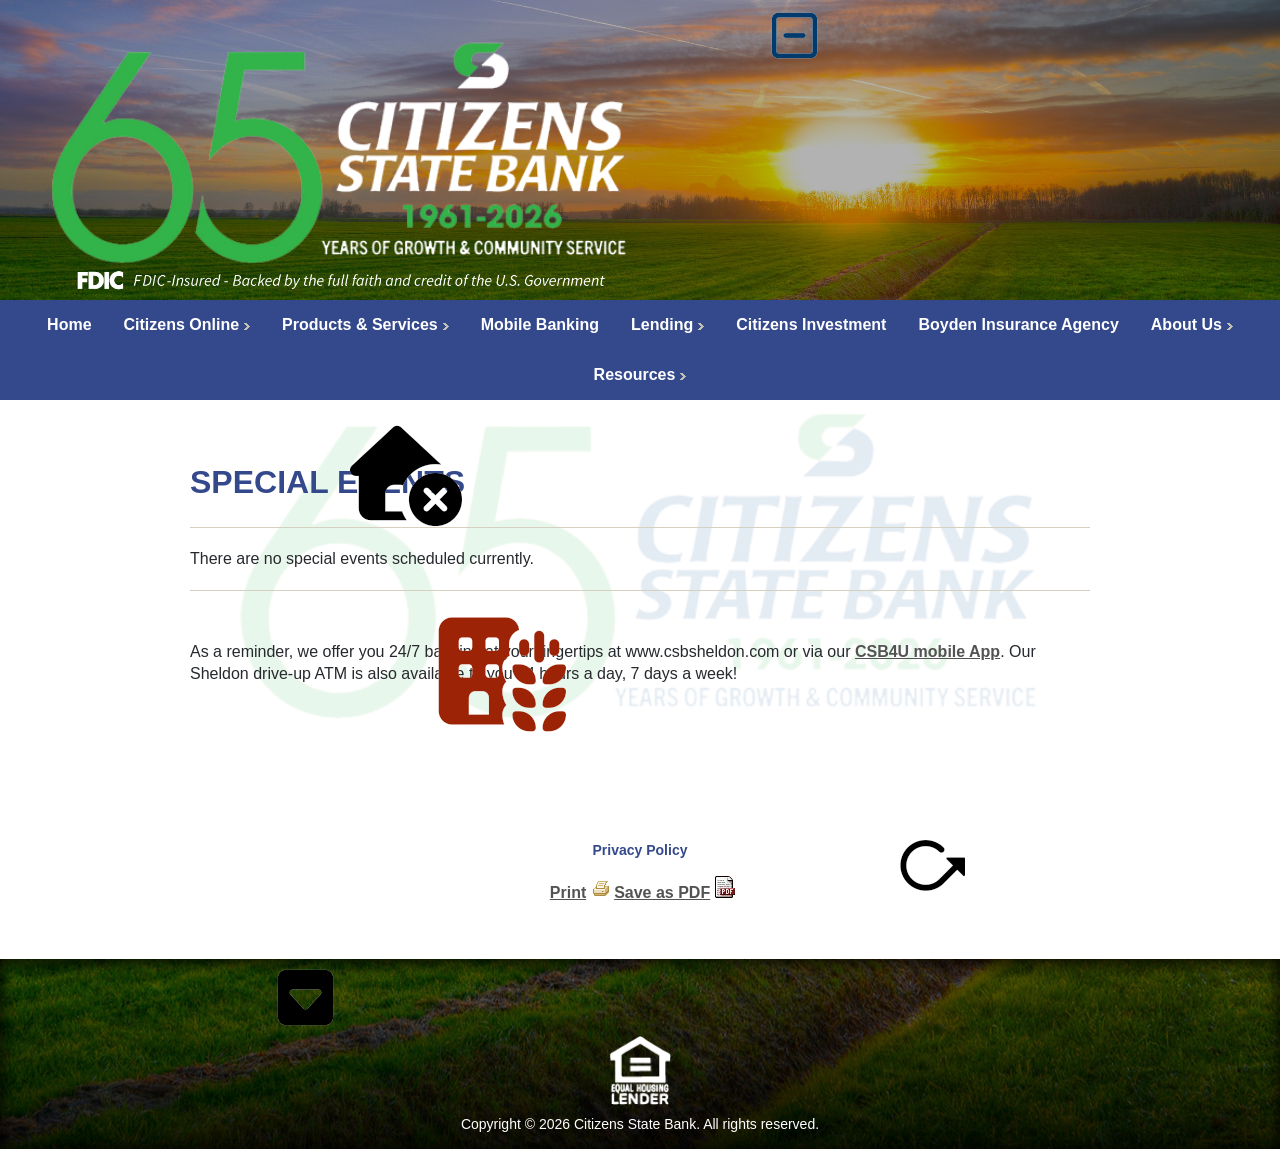 This screenshot has height=1149, width=1280. I want to click on remove a saved home address, so click(403, 473).